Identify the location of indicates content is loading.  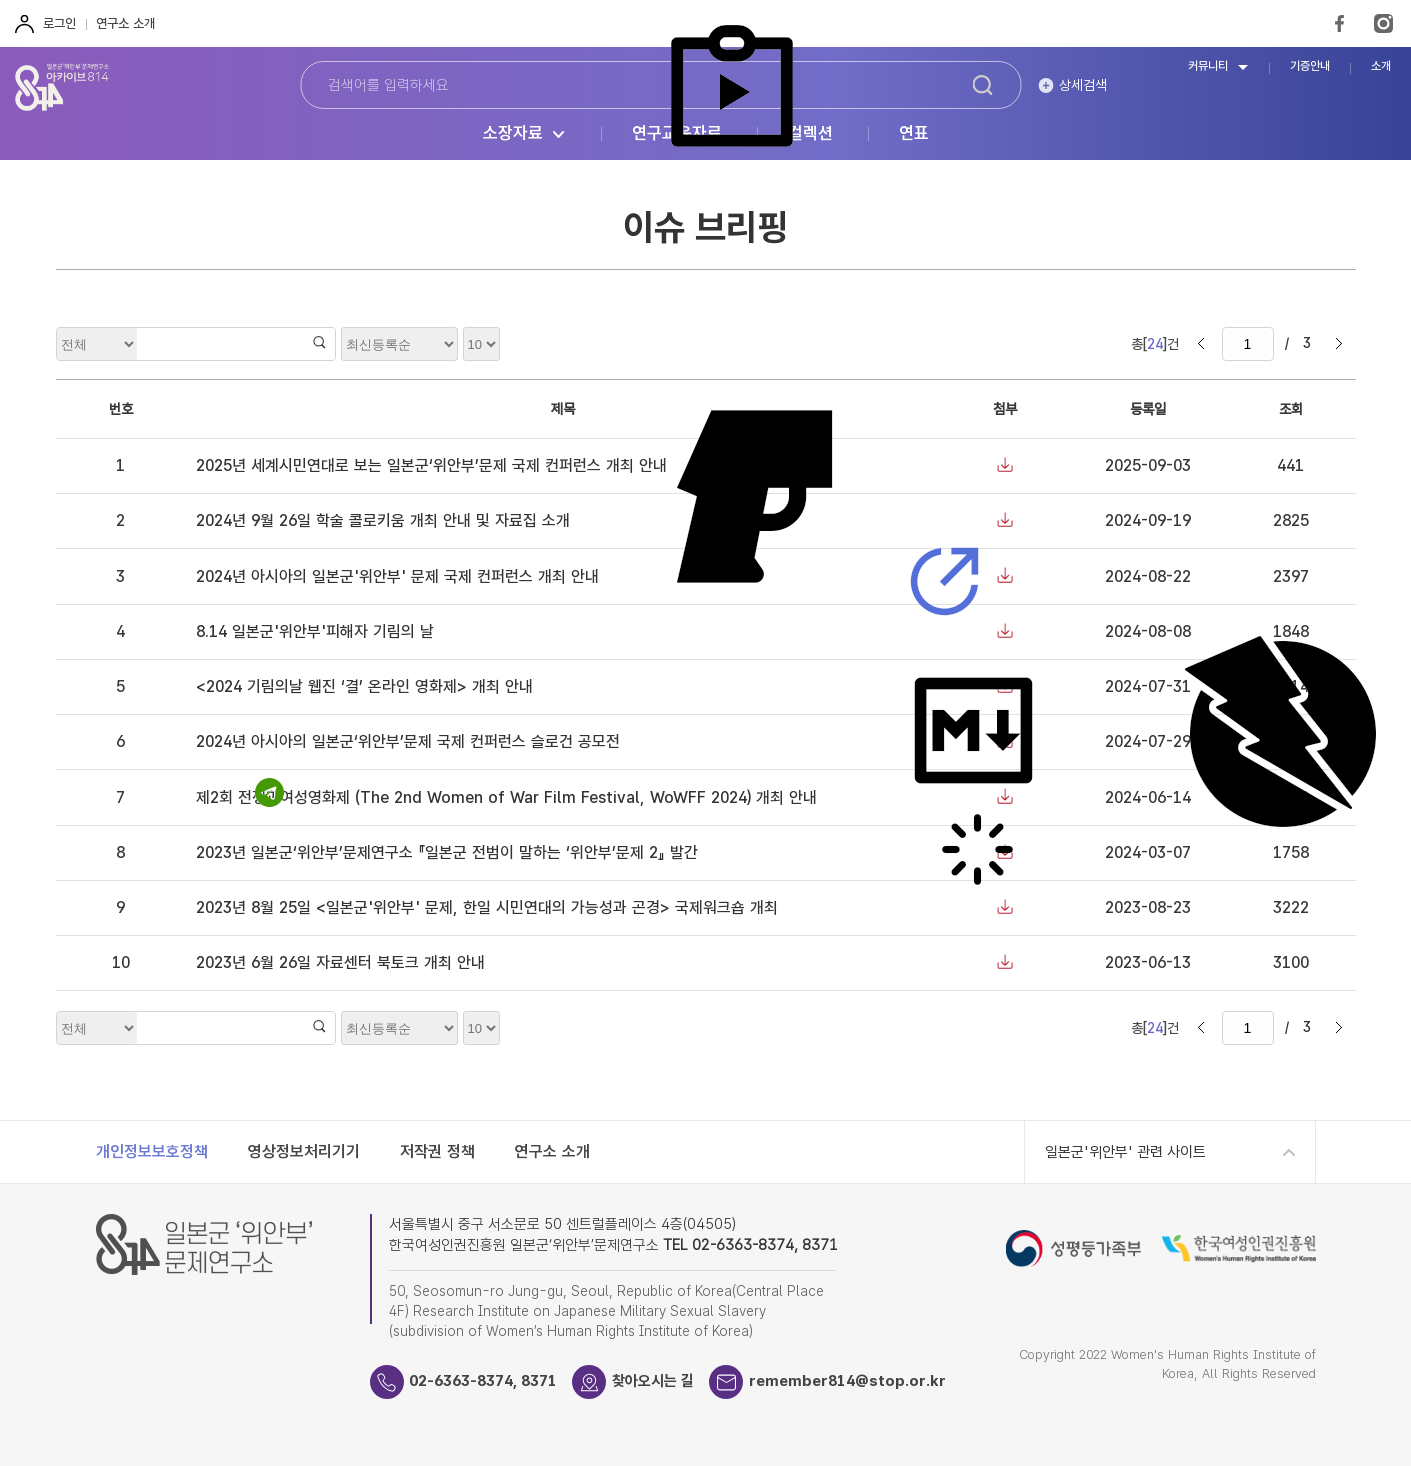
(977, 849).